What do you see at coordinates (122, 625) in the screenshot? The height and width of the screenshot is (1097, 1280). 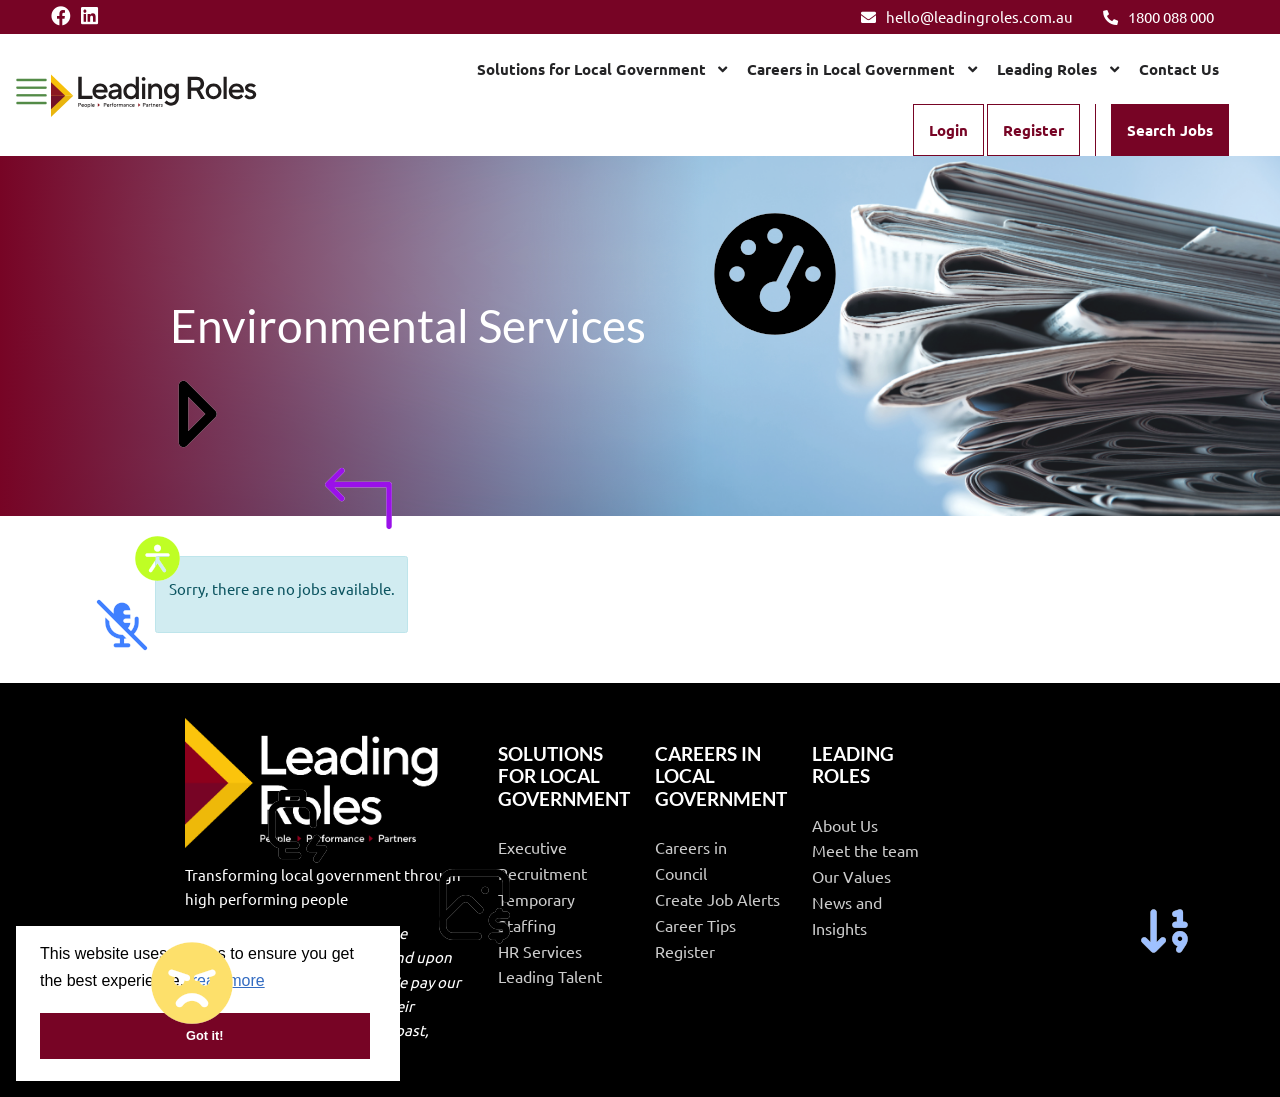 I see `mute your microphone` at bounding box center [122, 625].